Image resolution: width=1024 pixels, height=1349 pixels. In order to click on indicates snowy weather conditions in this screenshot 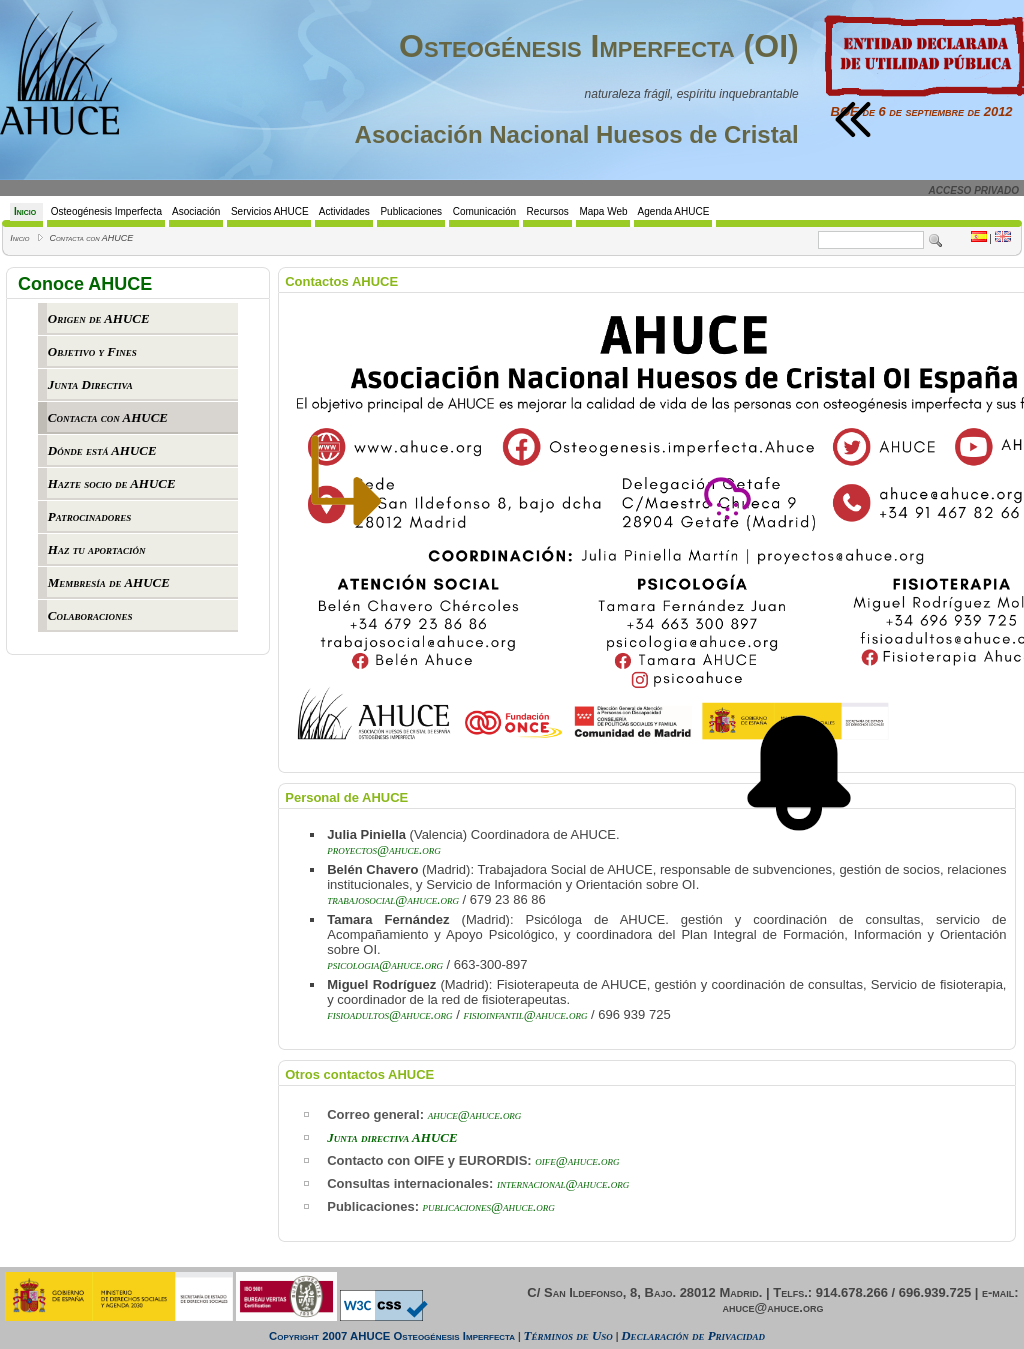, I will do `click(727, 498)`.